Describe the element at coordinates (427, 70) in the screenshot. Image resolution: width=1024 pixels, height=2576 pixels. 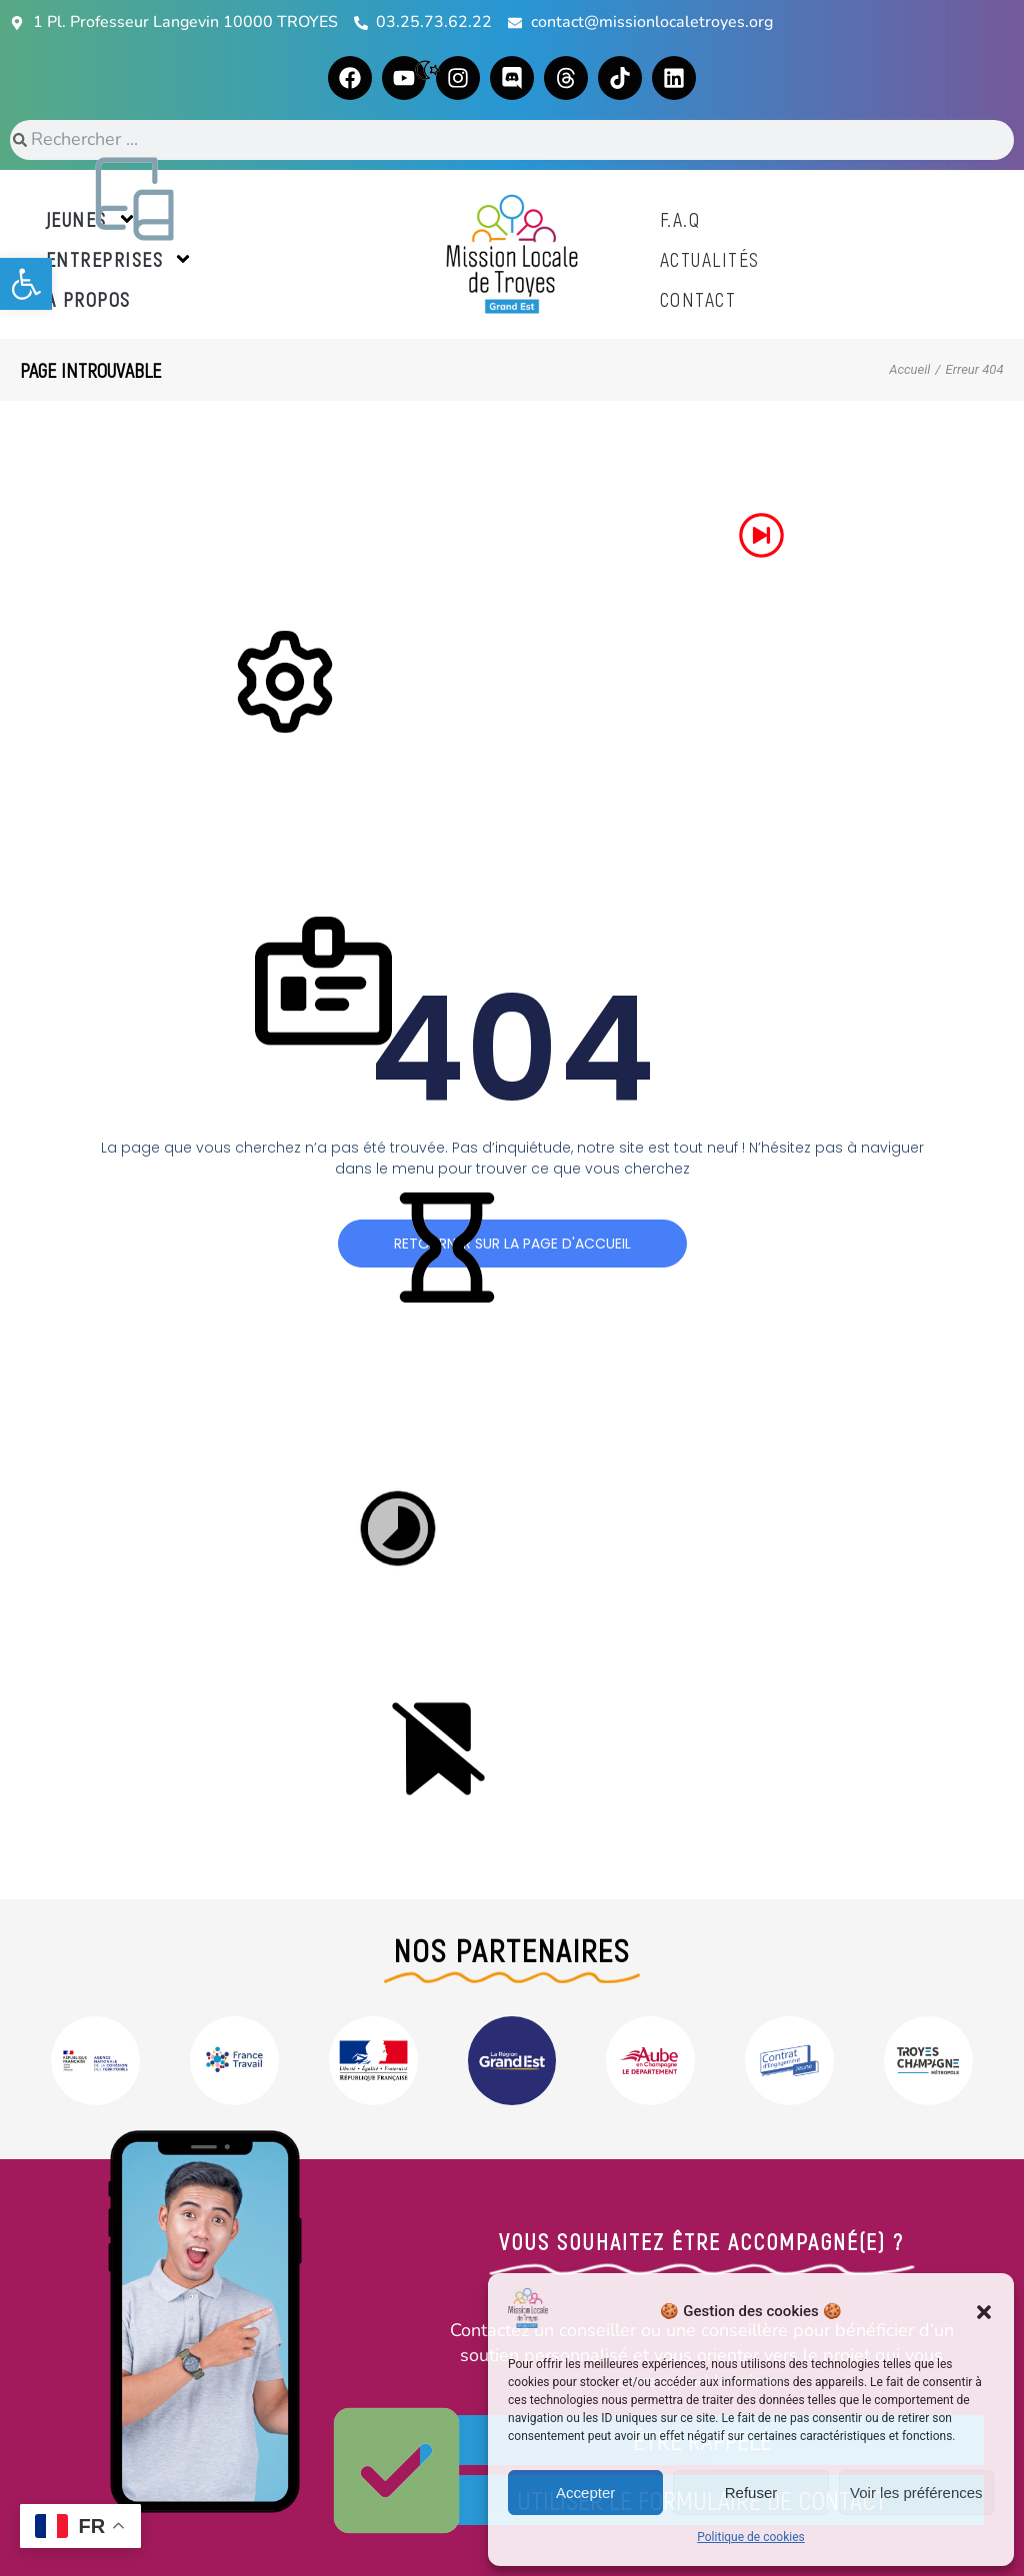
I see `indicates Islamic religious content or features` at that location.